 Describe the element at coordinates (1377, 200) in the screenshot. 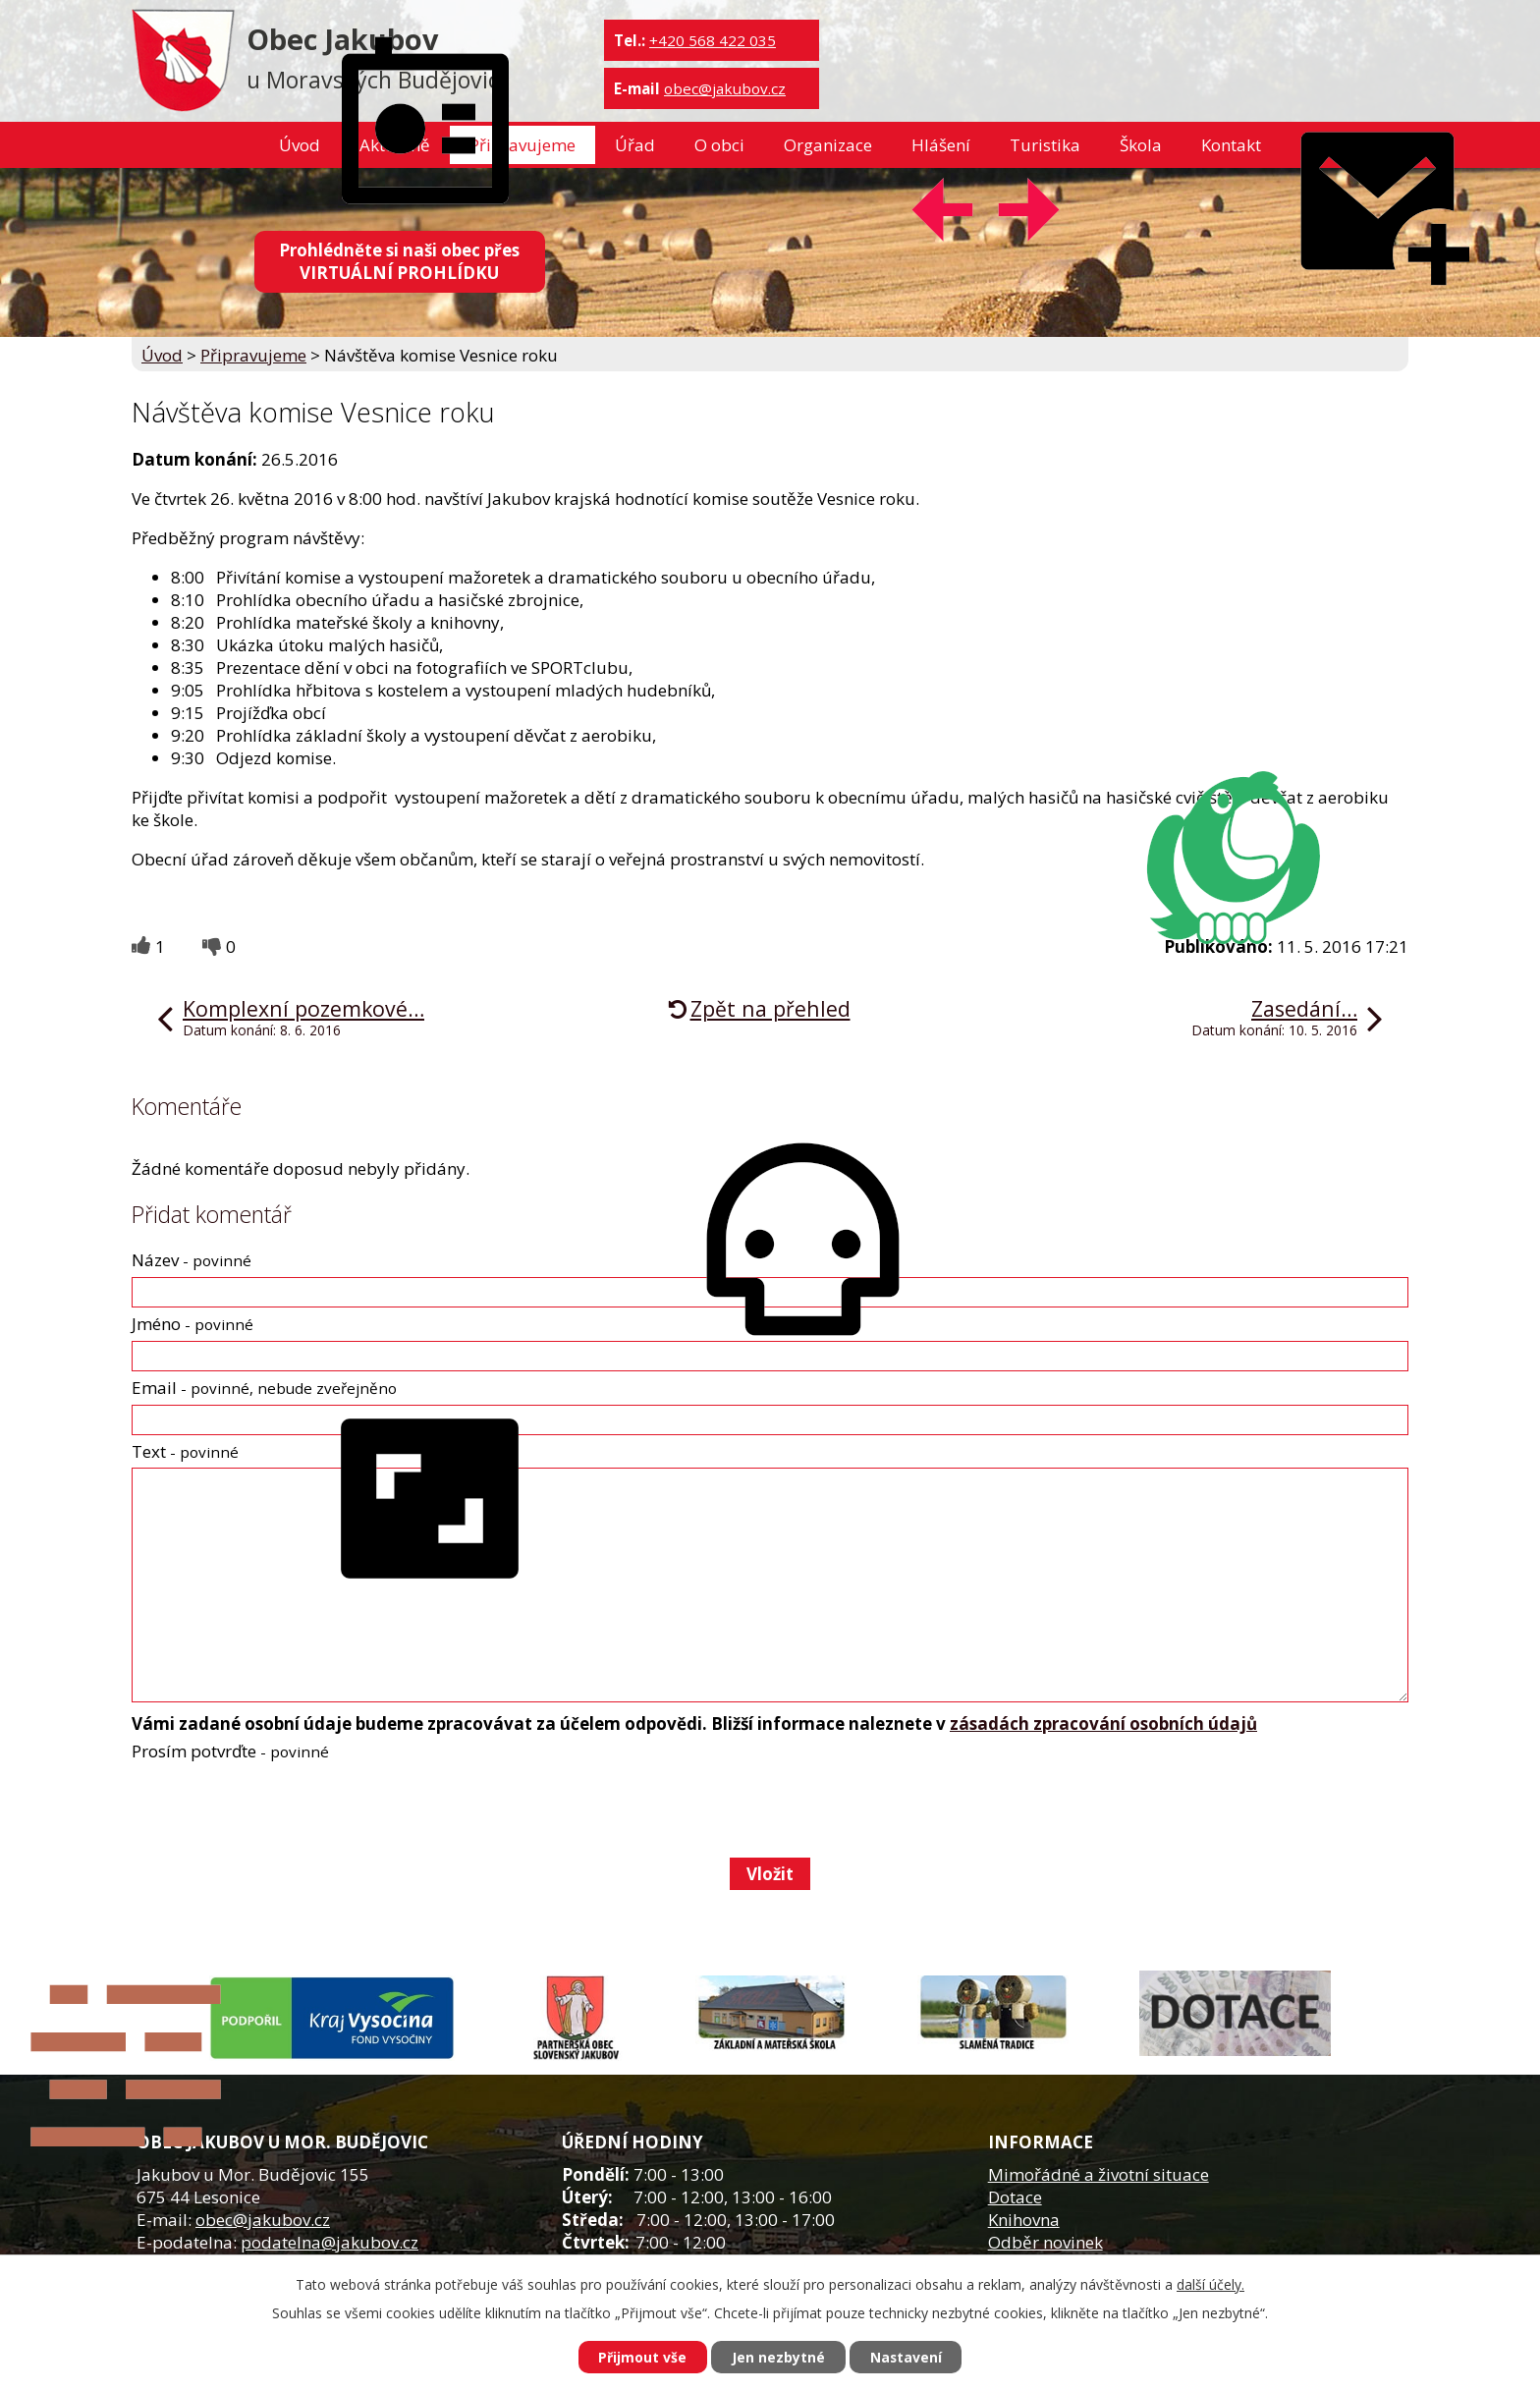

I see `compose a new email` at that location.